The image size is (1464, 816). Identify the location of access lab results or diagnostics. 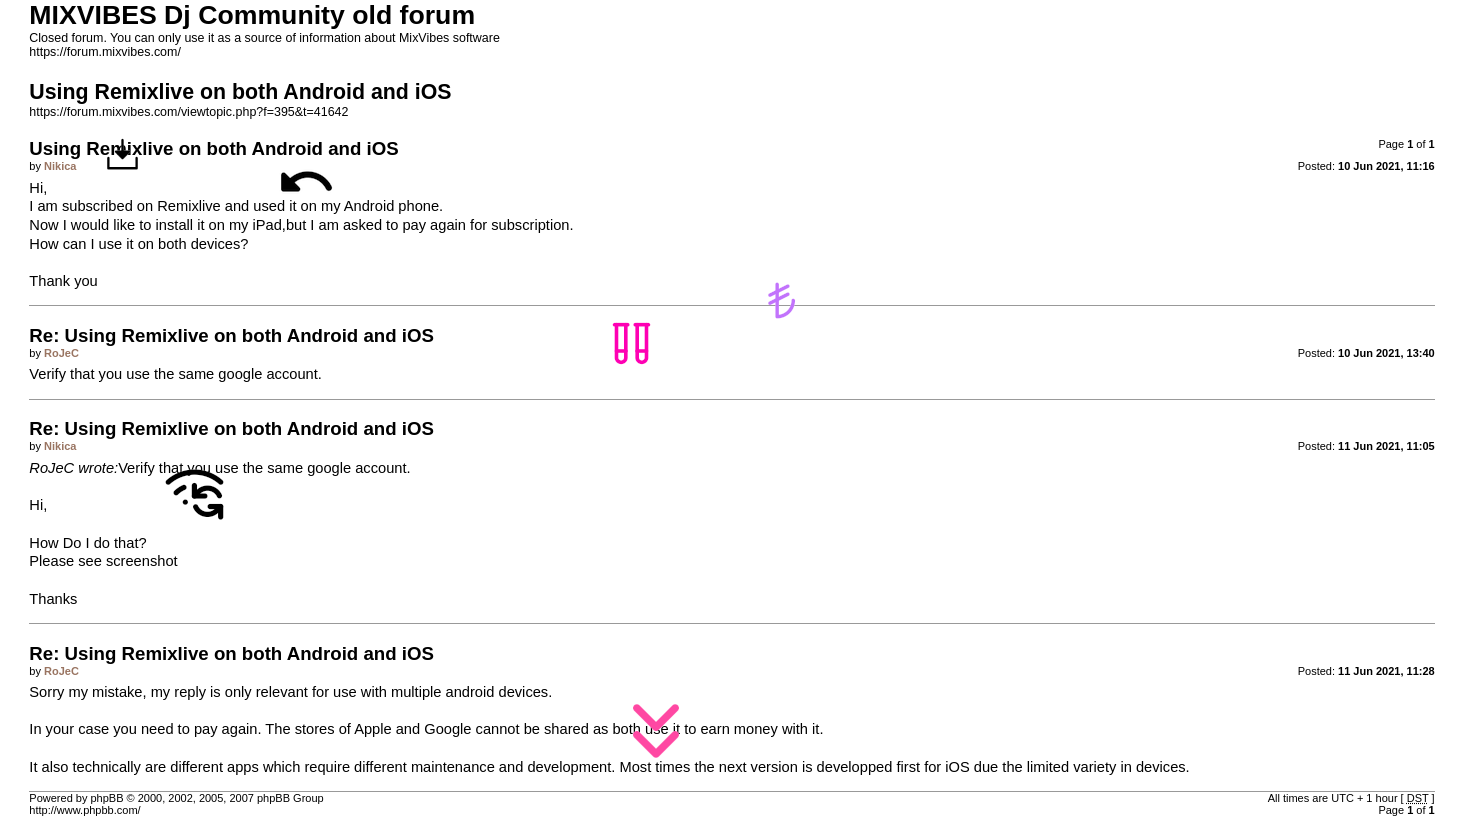
(631, 343).